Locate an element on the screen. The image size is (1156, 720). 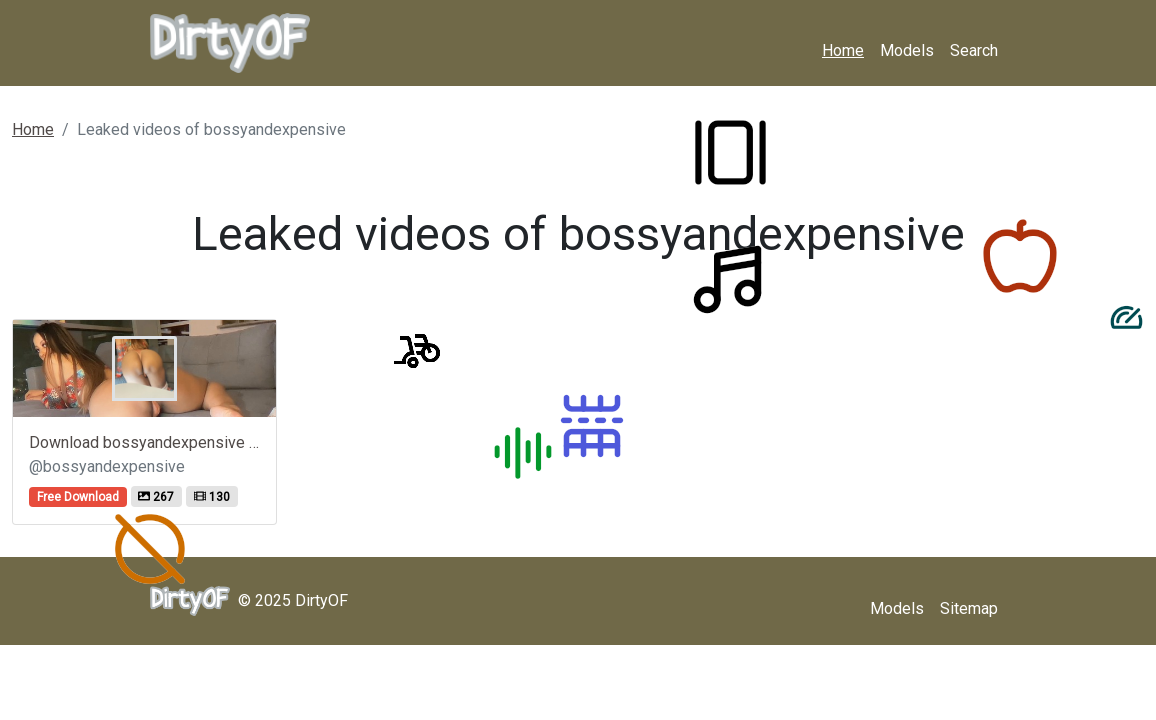
audio playback or sound visualization is located at coordinates (523, 453).